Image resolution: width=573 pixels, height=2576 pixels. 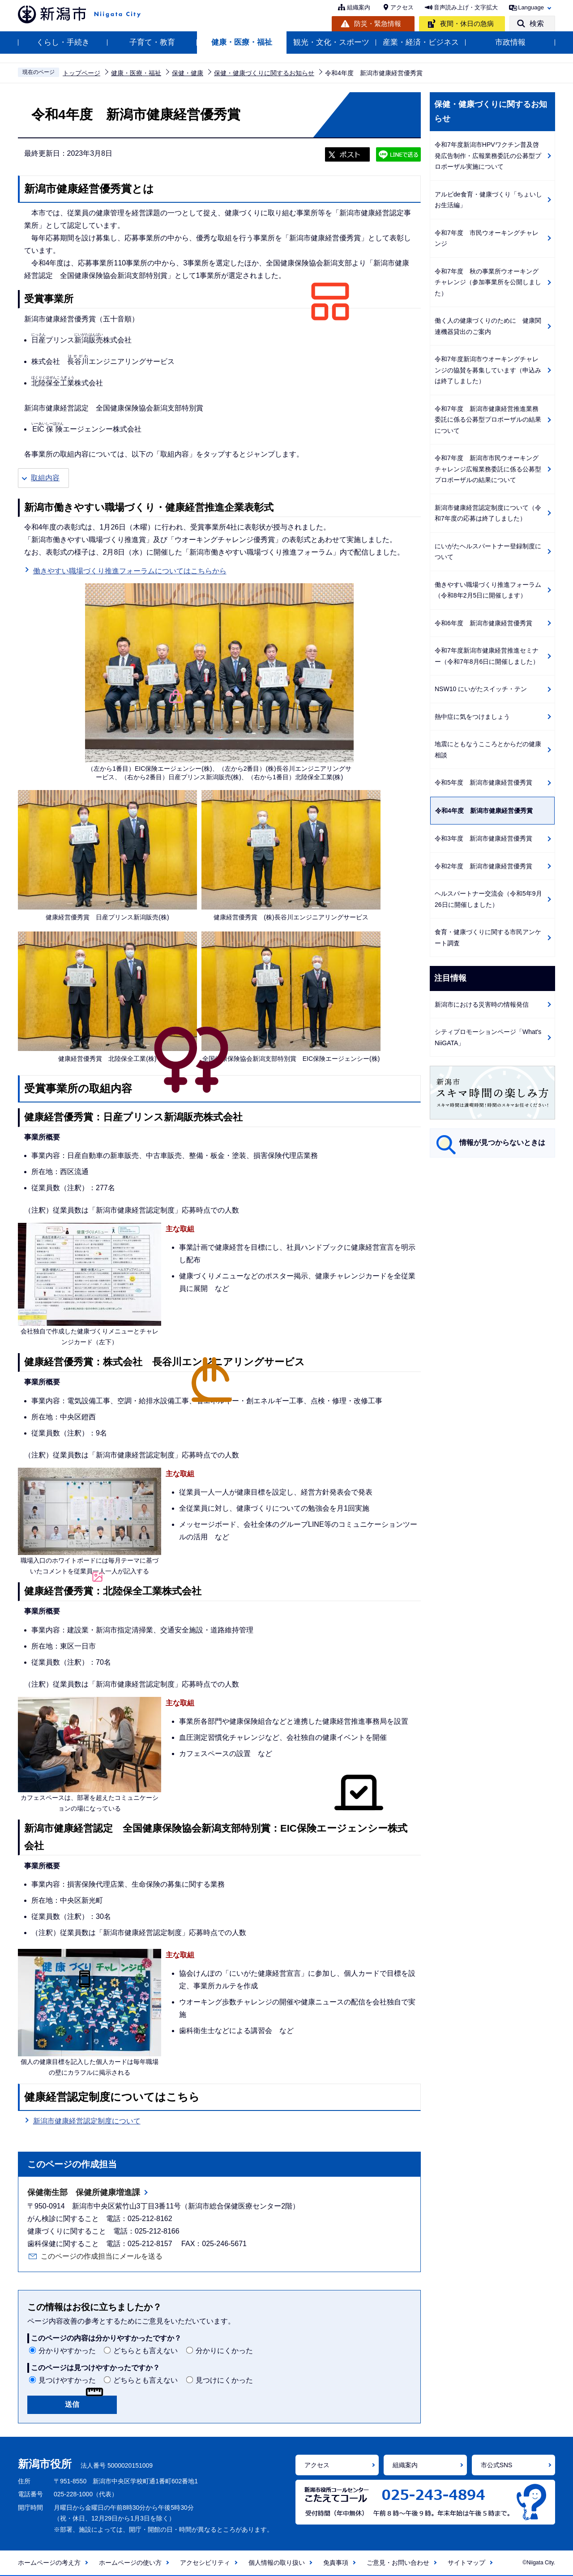 What do you see at coordinates (359, 1792) in the screenshot?
I see `cast your vote or submit a ballot` at bounding box center [359, 1792].